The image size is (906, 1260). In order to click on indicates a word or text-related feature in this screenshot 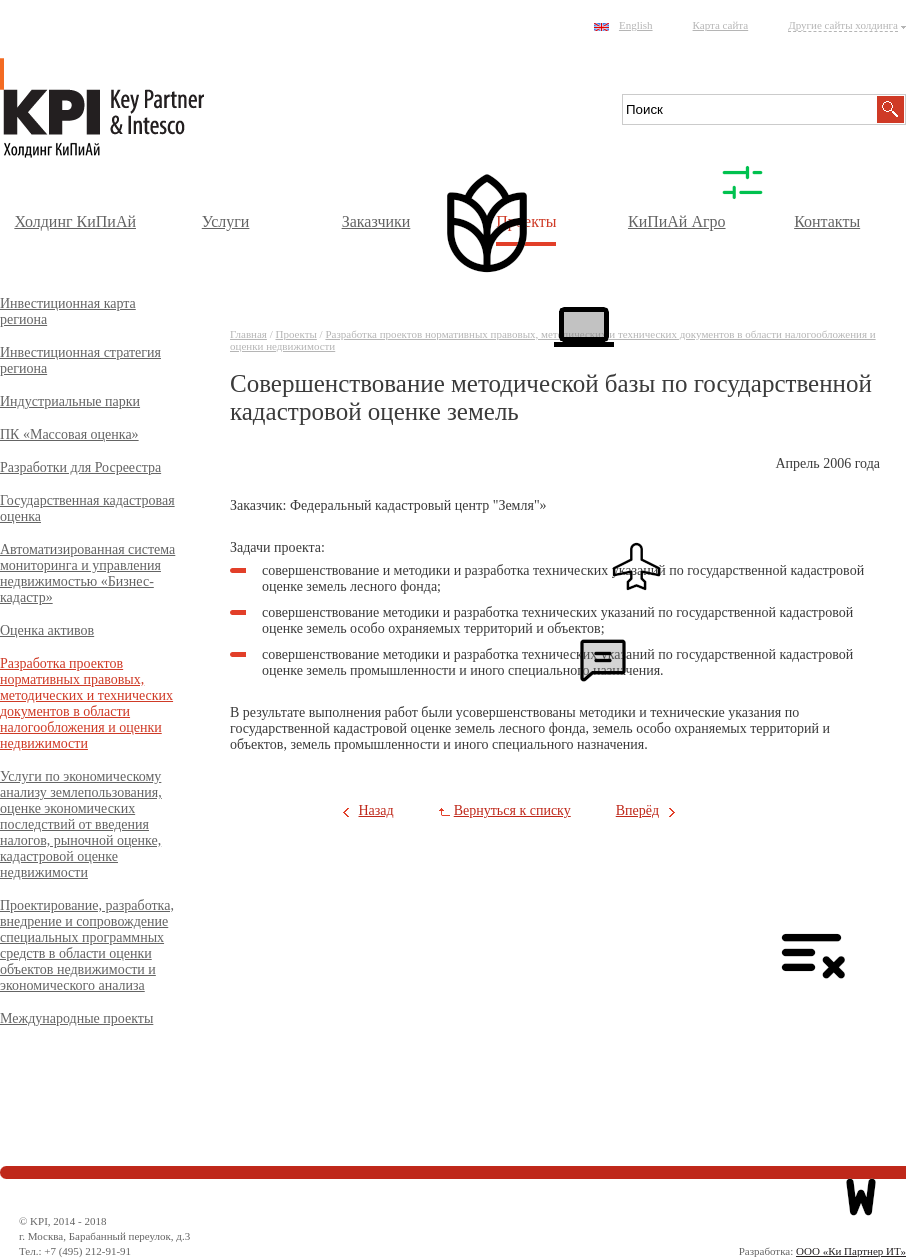, I will do `click(861, 1197)`.